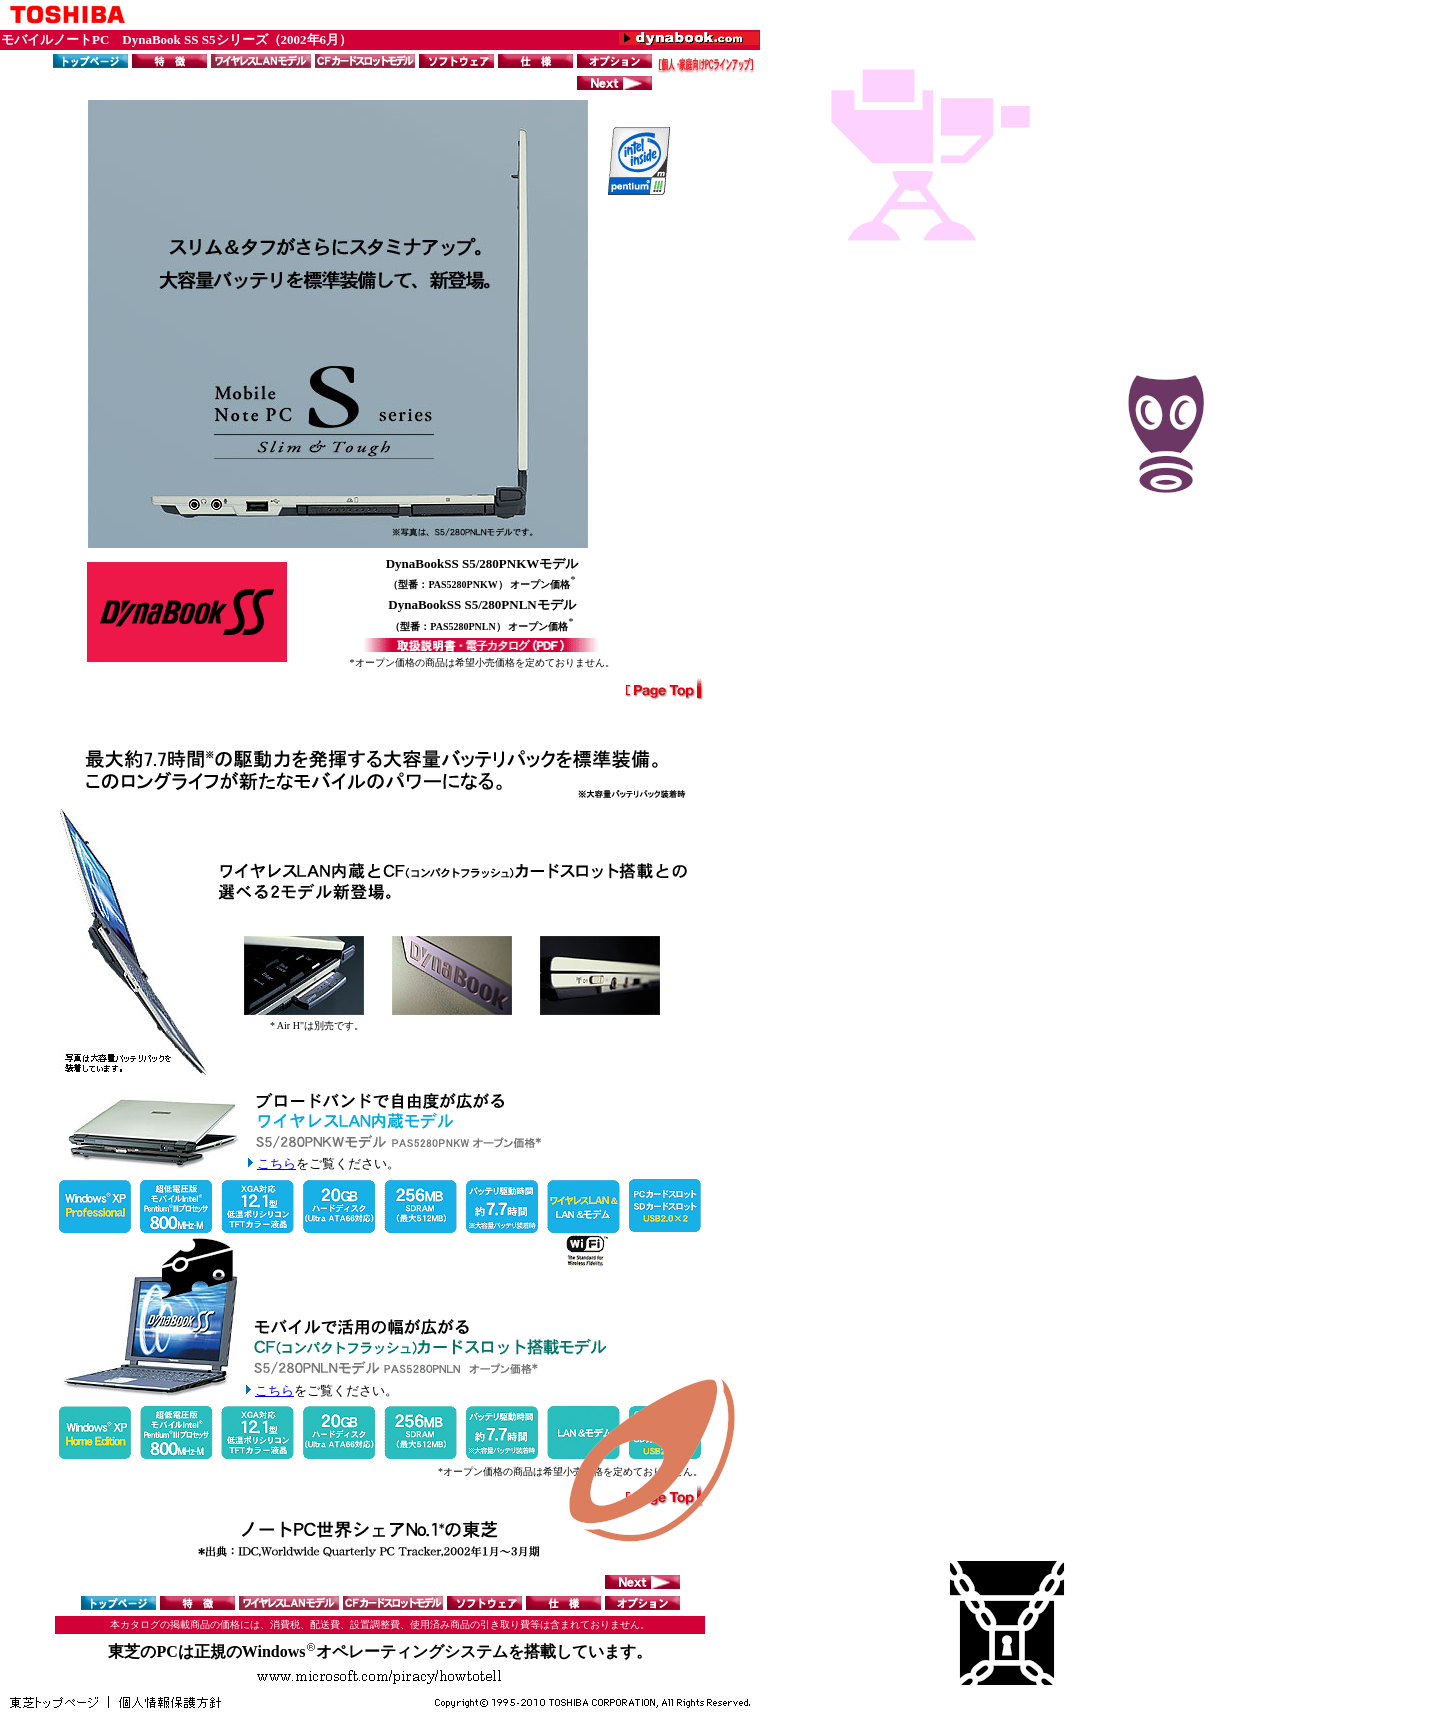  I want to click on access secure storage or vault, so click(1007, 1623).